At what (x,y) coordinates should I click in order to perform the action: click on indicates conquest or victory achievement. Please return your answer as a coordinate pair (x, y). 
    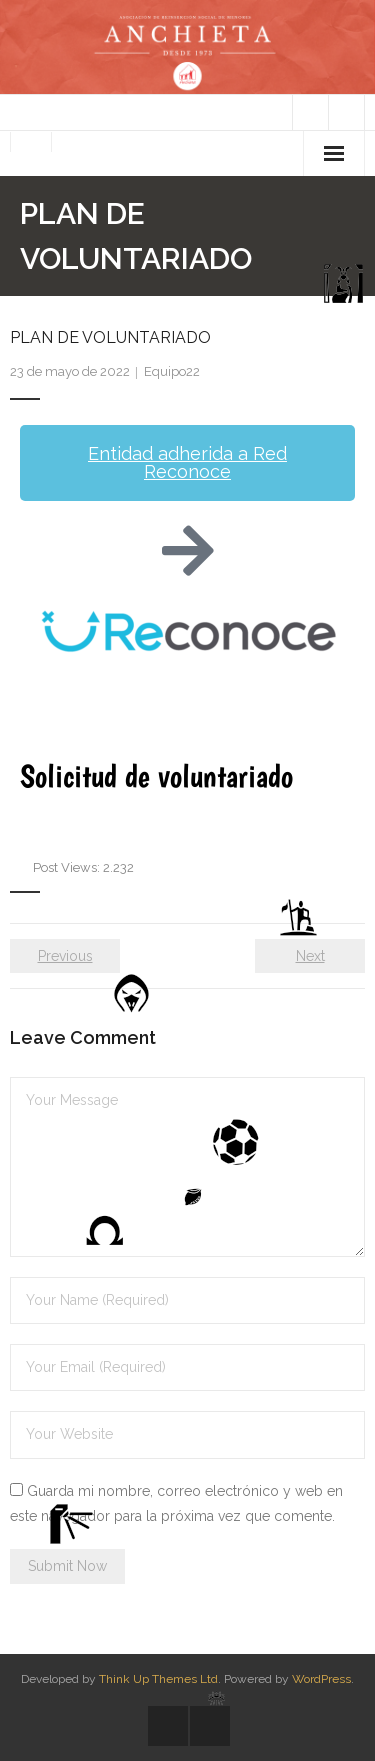
    Looking at the image, I should click on (298, 917).